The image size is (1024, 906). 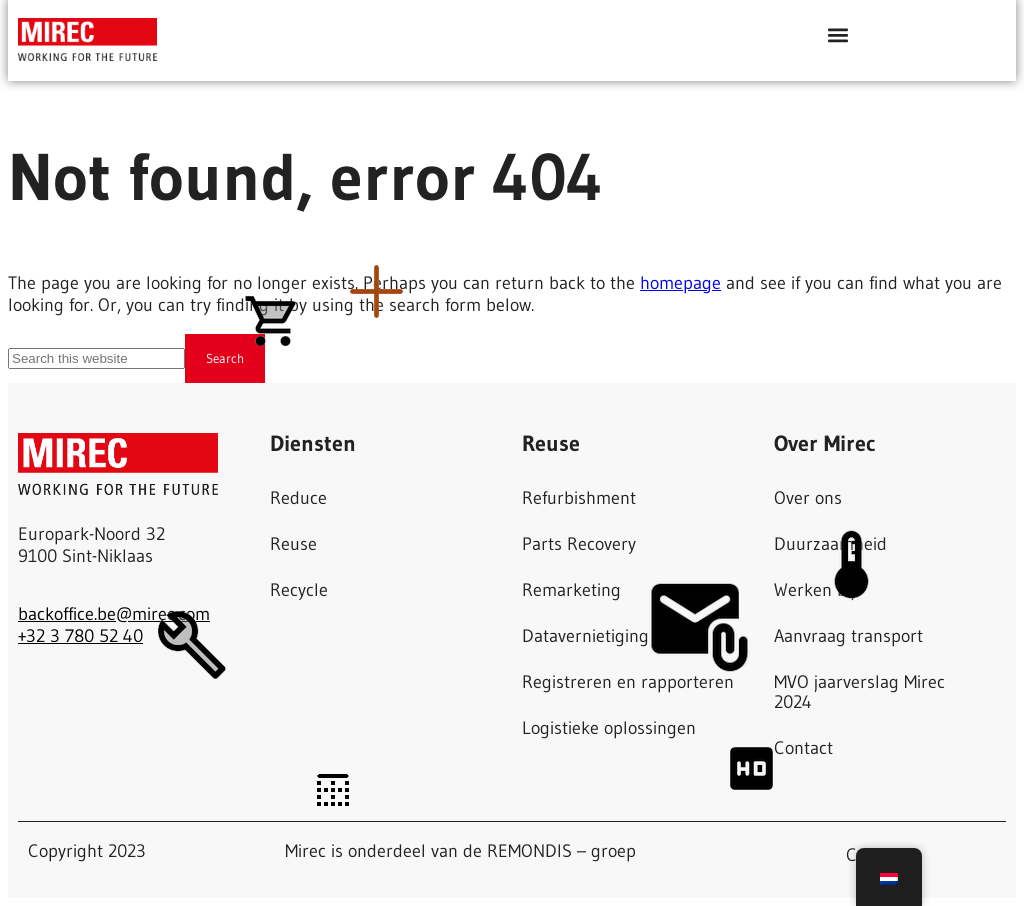 I want to click on indicates high definition video quality available, so click(x=751, y=768).